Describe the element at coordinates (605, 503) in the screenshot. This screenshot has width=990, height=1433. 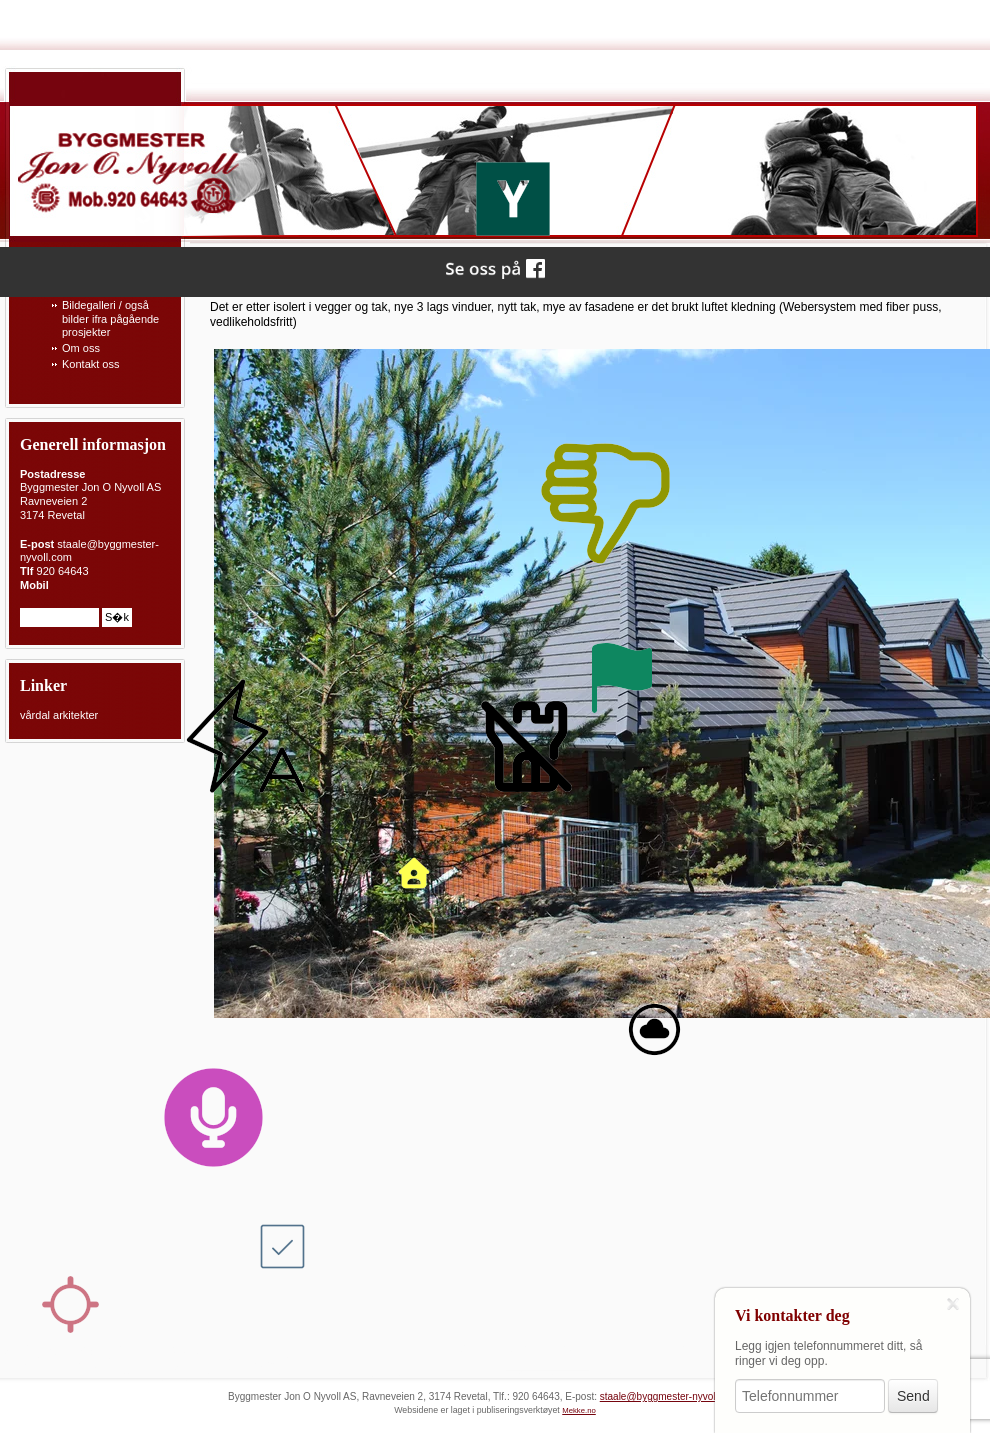
I see `dislike or downvote content` at that location.